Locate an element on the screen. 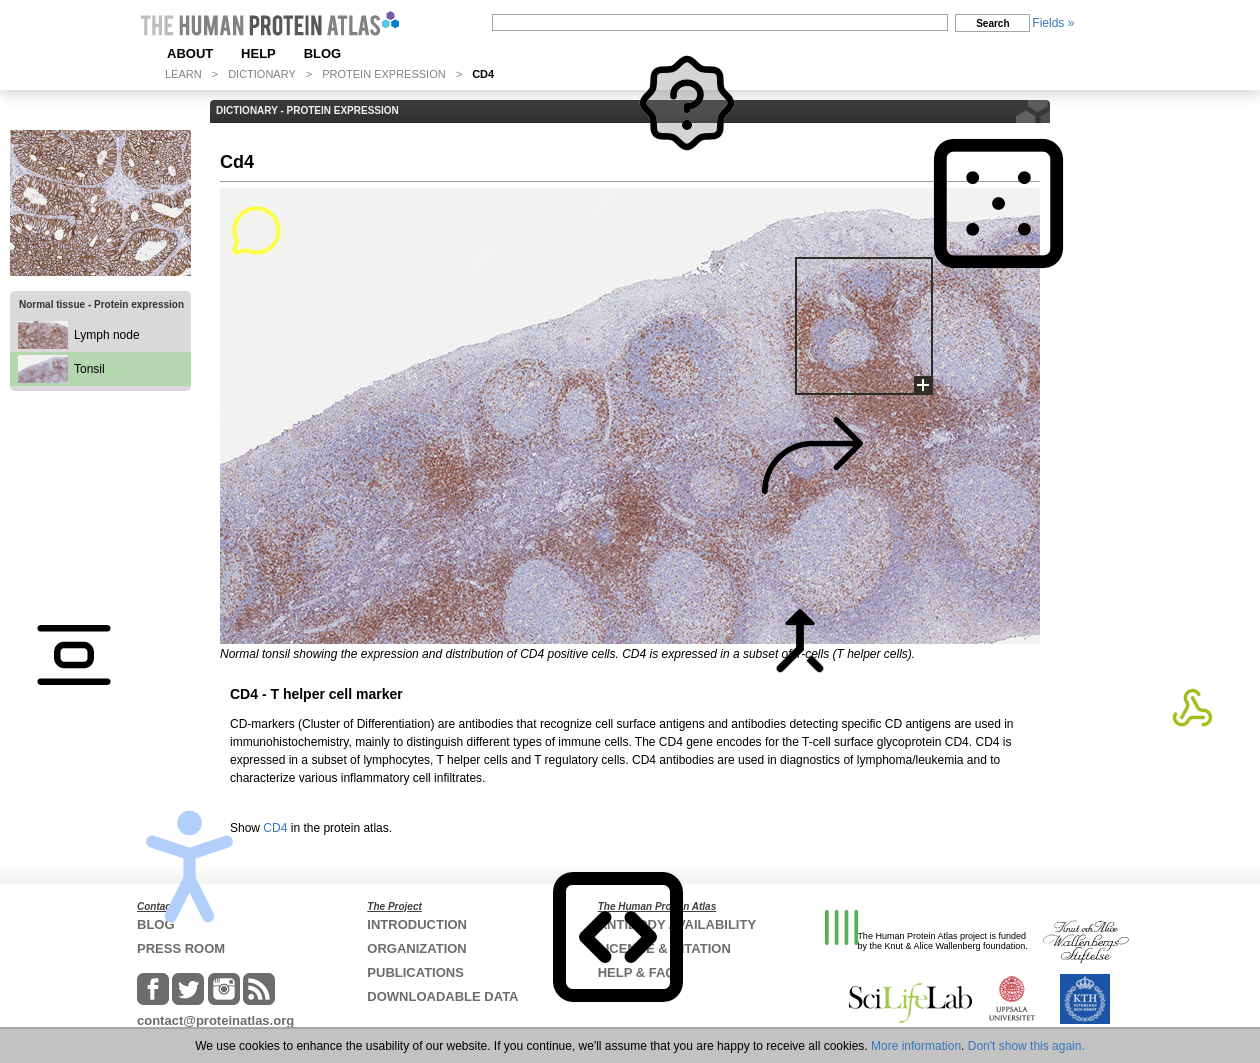 The height and width of the screenshot is (1063, 1260). randomize or shuffle content is located at coordinates (998, 203).